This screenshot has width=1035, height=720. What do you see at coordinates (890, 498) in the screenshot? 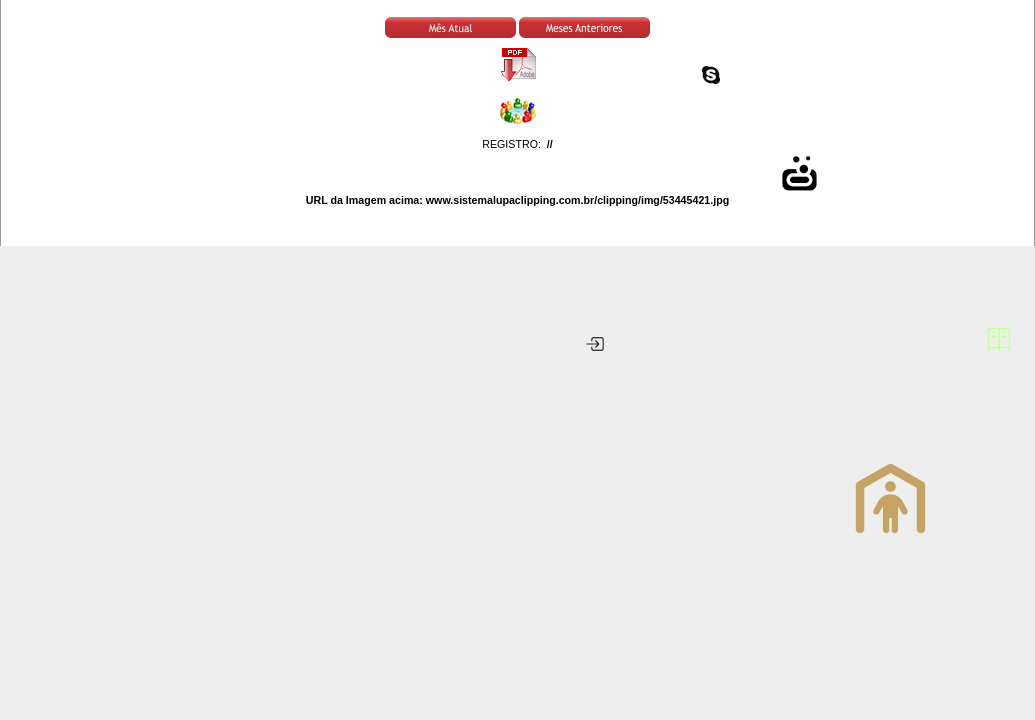
I see `find shelter or emergency housing` at bounding box center [890, 498].